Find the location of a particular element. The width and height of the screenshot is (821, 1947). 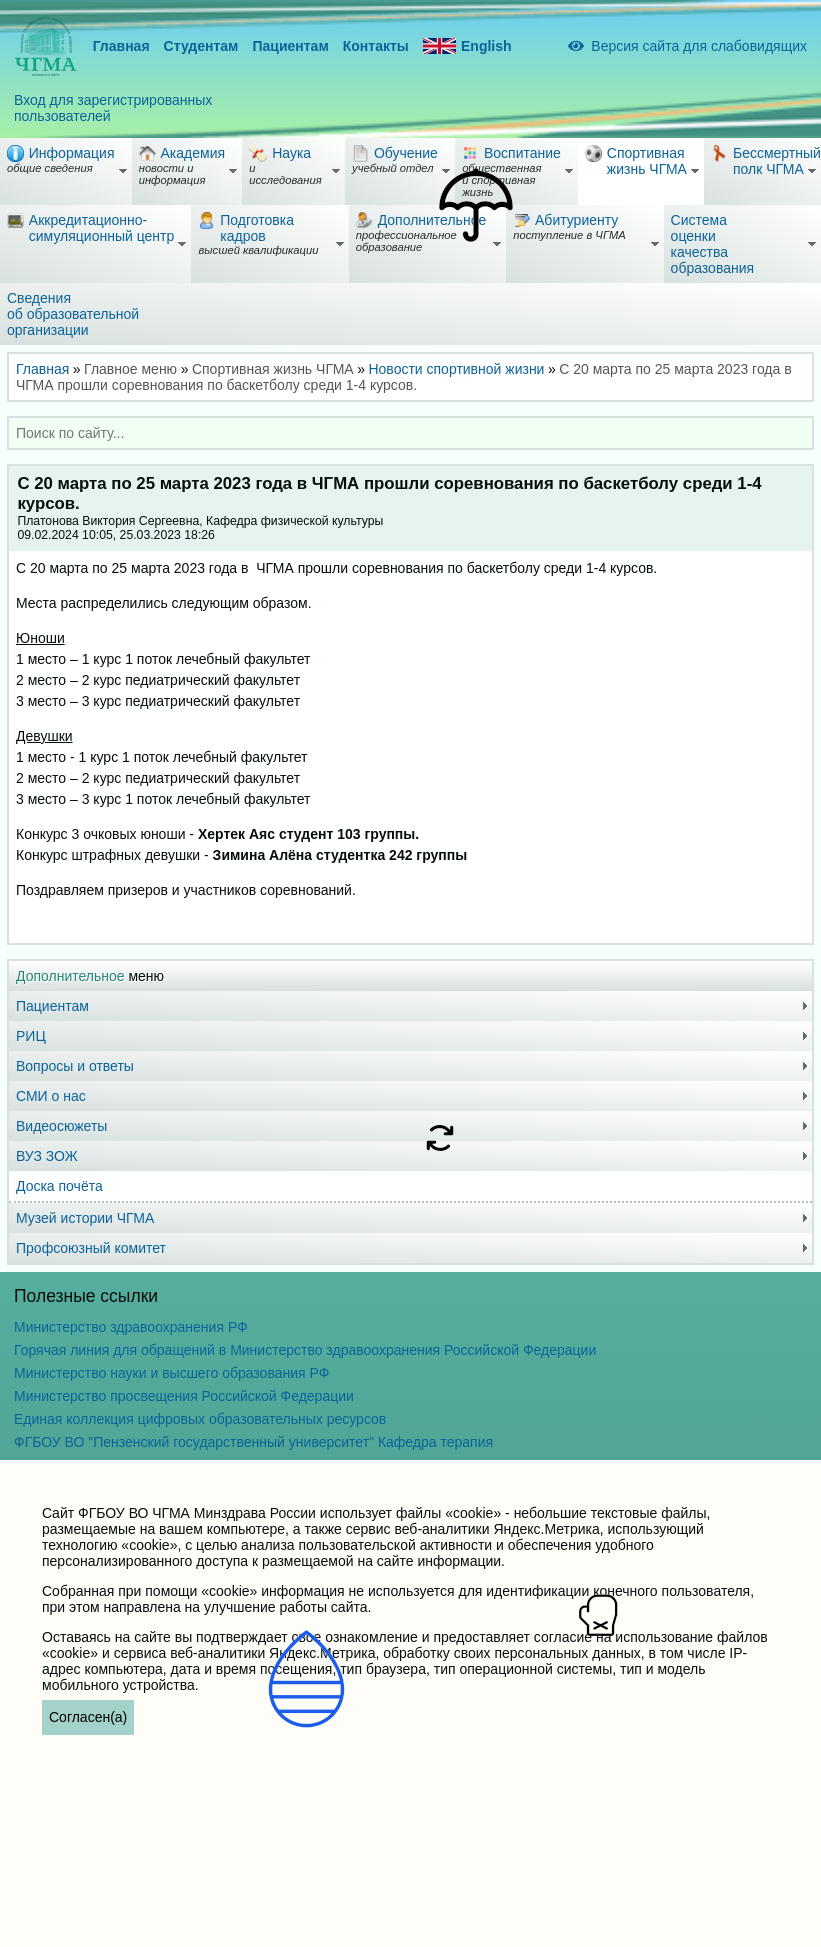

refresh or reload content is located at coordinates (440, 1138).